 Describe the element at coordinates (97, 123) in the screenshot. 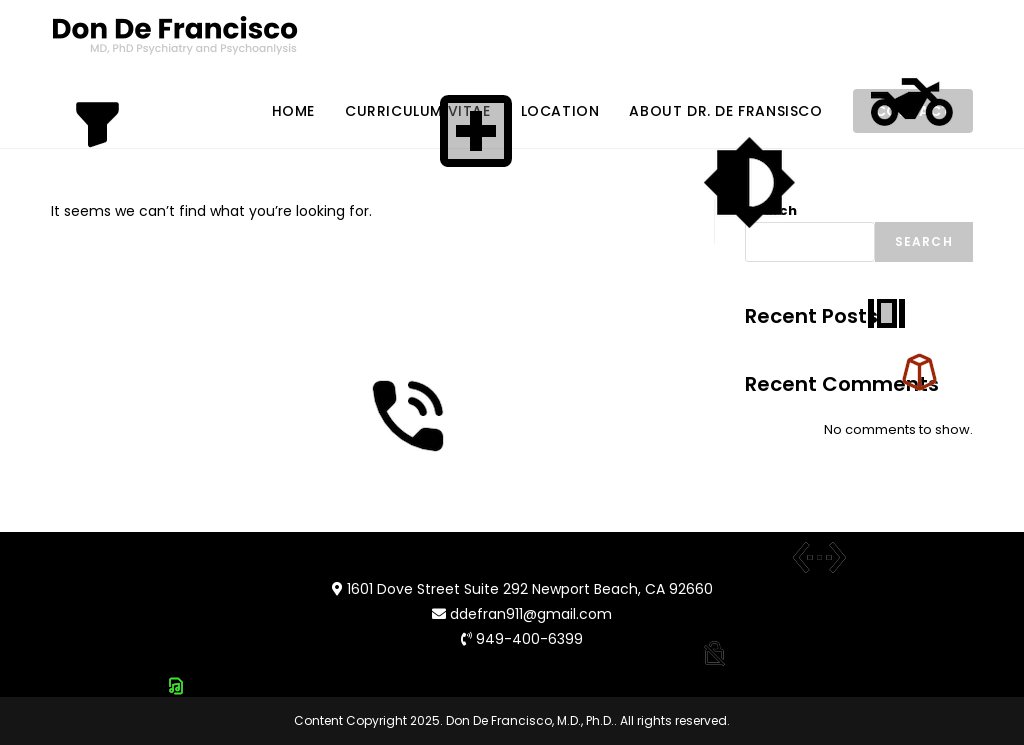

I see `filter or sort content` at that location.